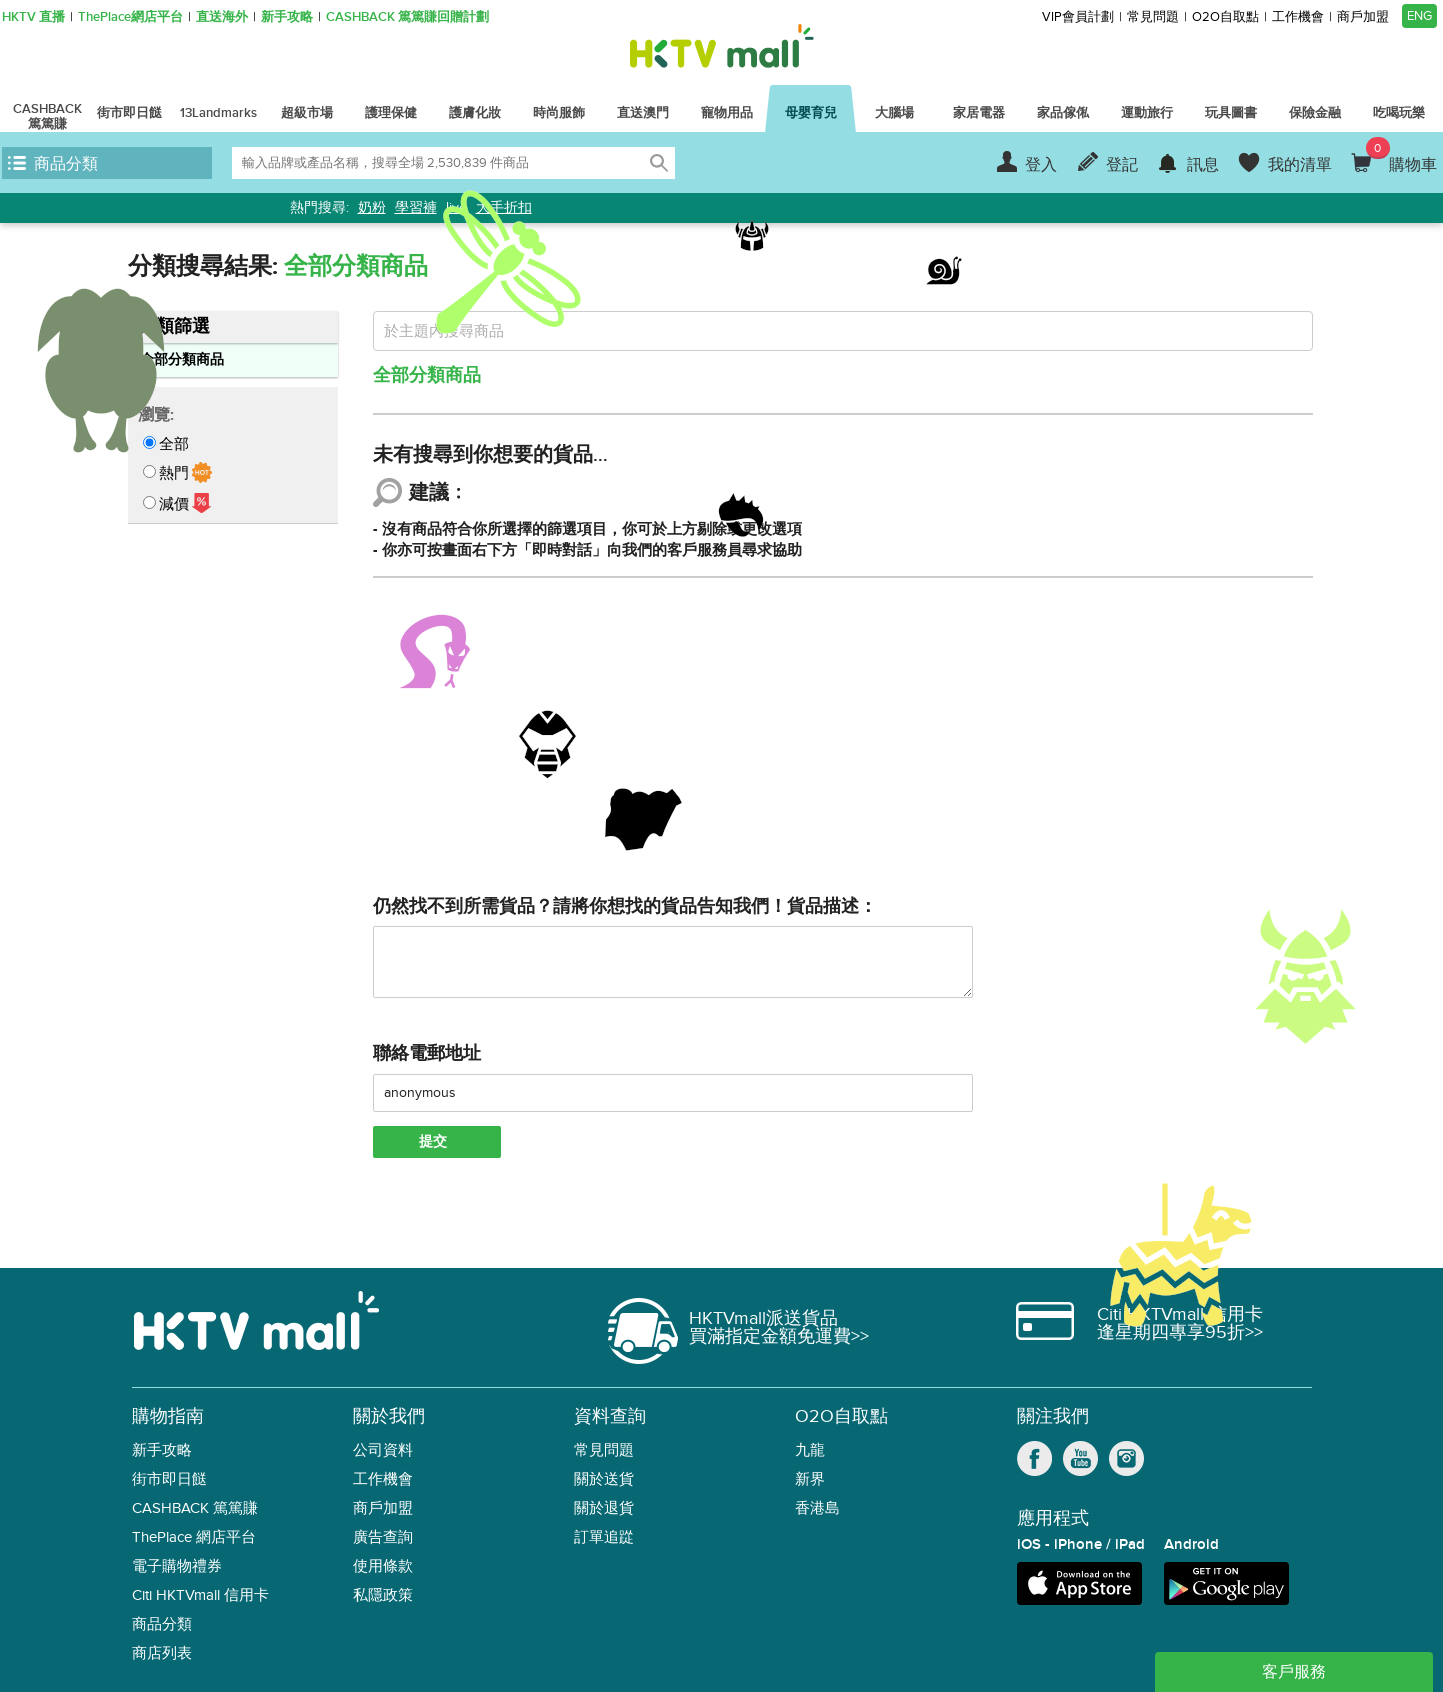  I want to click on party or celebration theme indicator, so click(1181, 1256).